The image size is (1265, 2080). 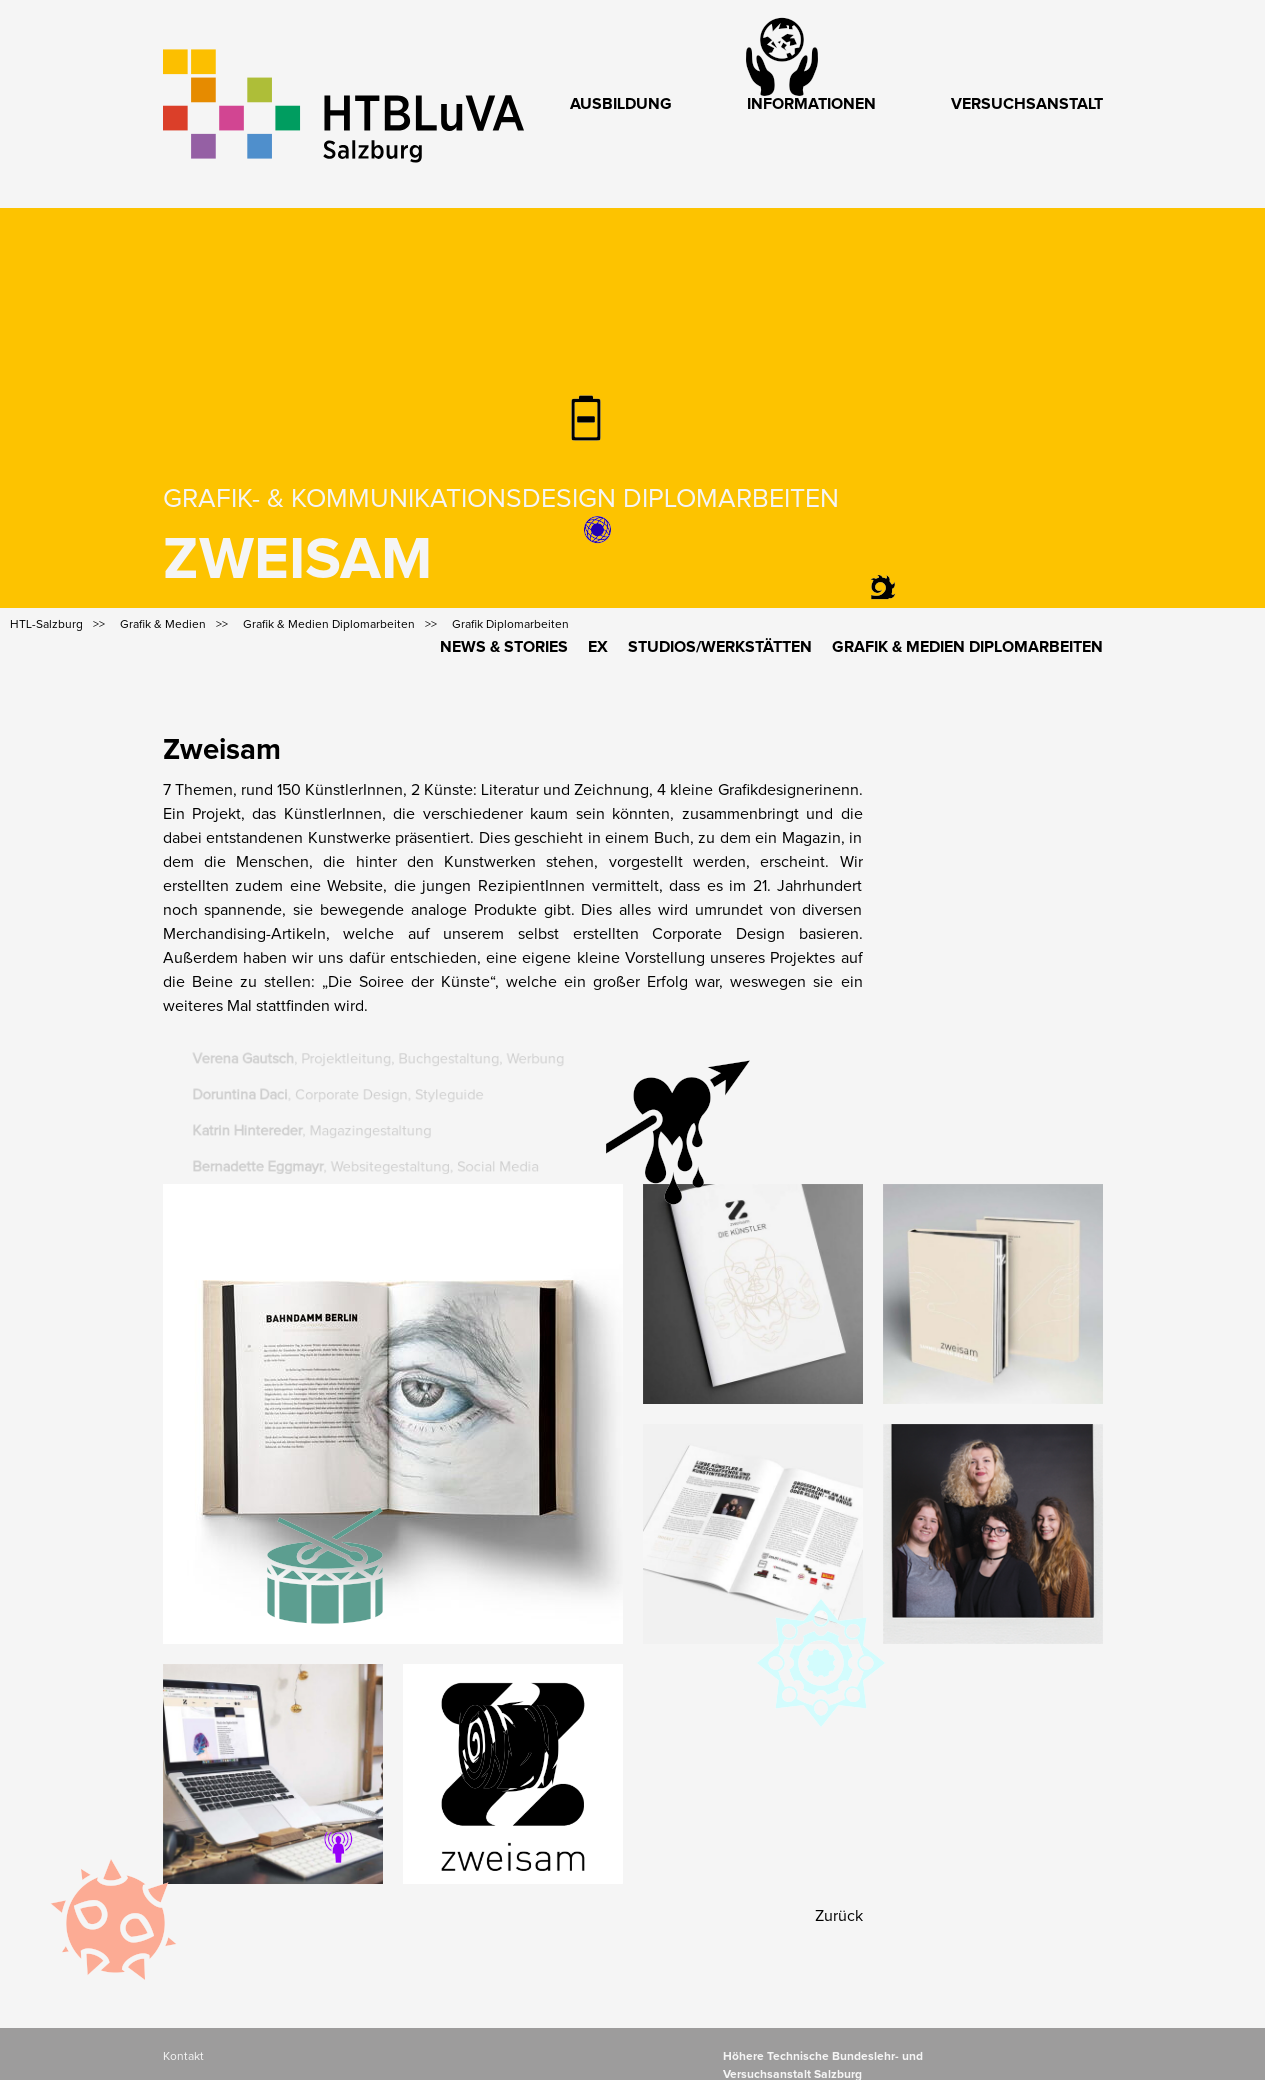 What do you see at coordinates (821, 1663) in the screenshot?
I see `decorative badge or achievement emblem` at bounding box center [821, 1663].